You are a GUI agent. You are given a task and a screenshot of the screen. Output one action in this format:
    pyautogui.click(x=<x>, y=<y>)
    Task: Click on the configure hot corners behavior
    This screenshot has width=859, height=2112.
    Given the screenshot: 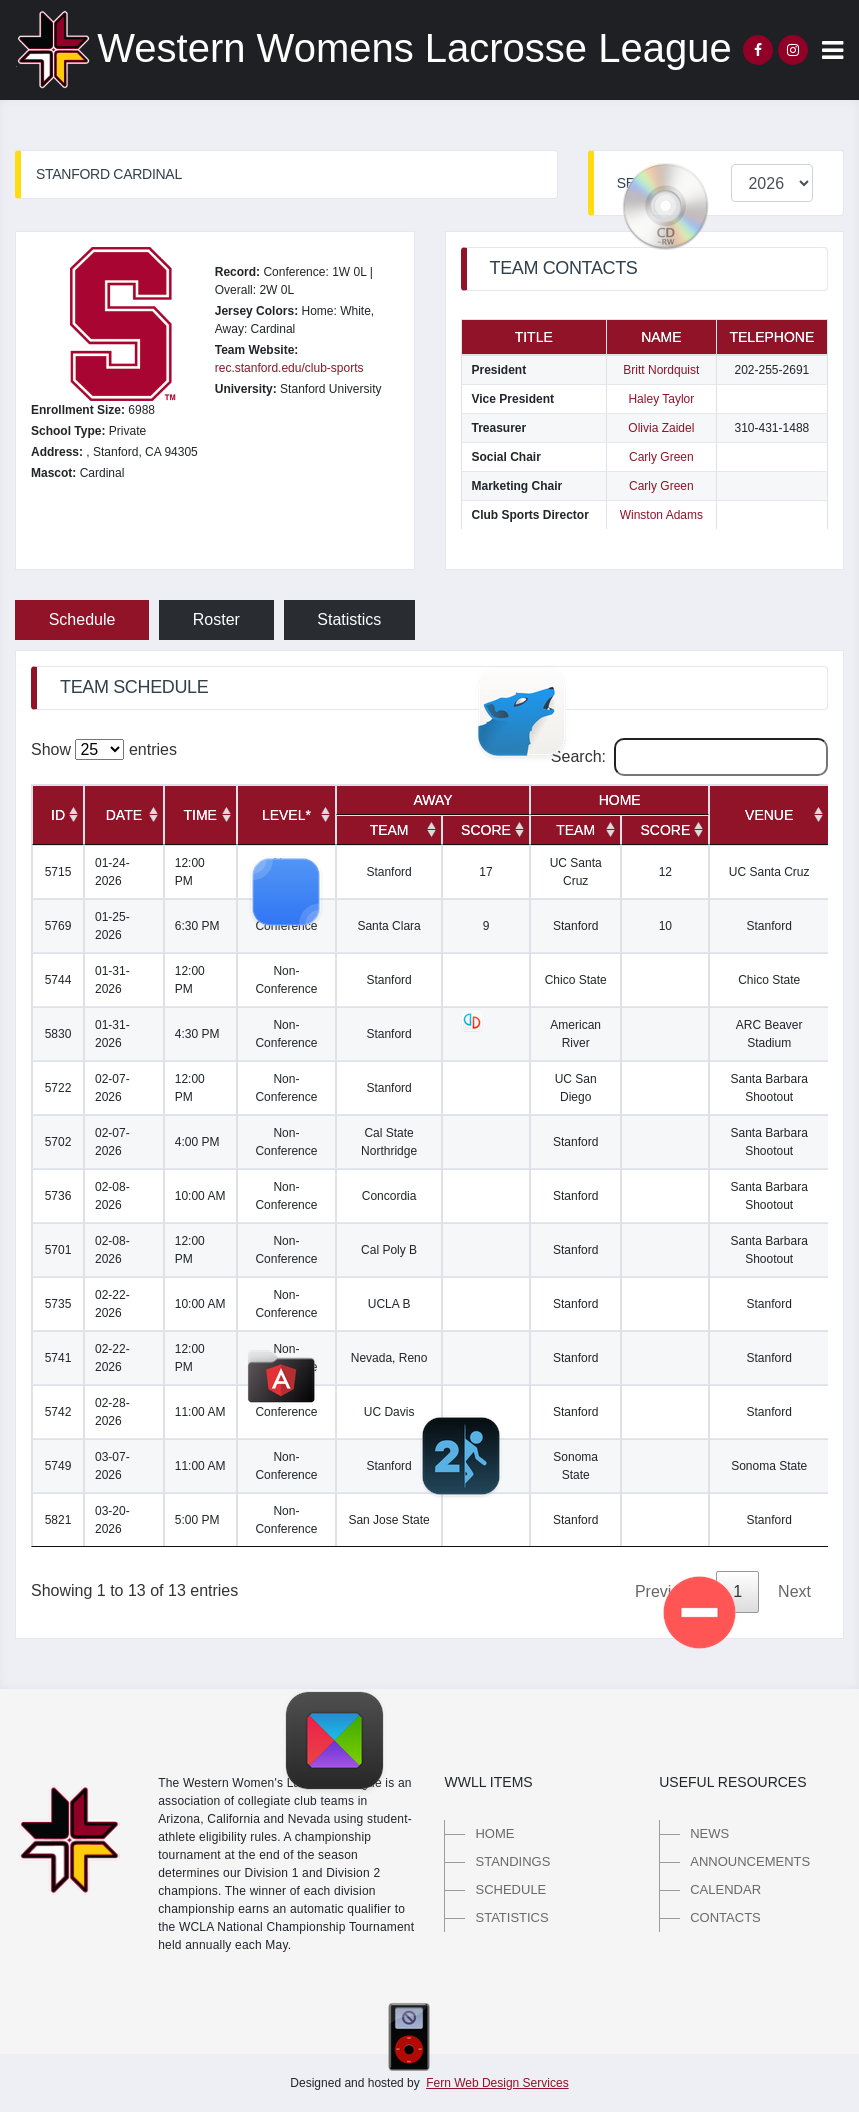 What is the action you would take?
    pyautogui.click(x=286, y=893)
    